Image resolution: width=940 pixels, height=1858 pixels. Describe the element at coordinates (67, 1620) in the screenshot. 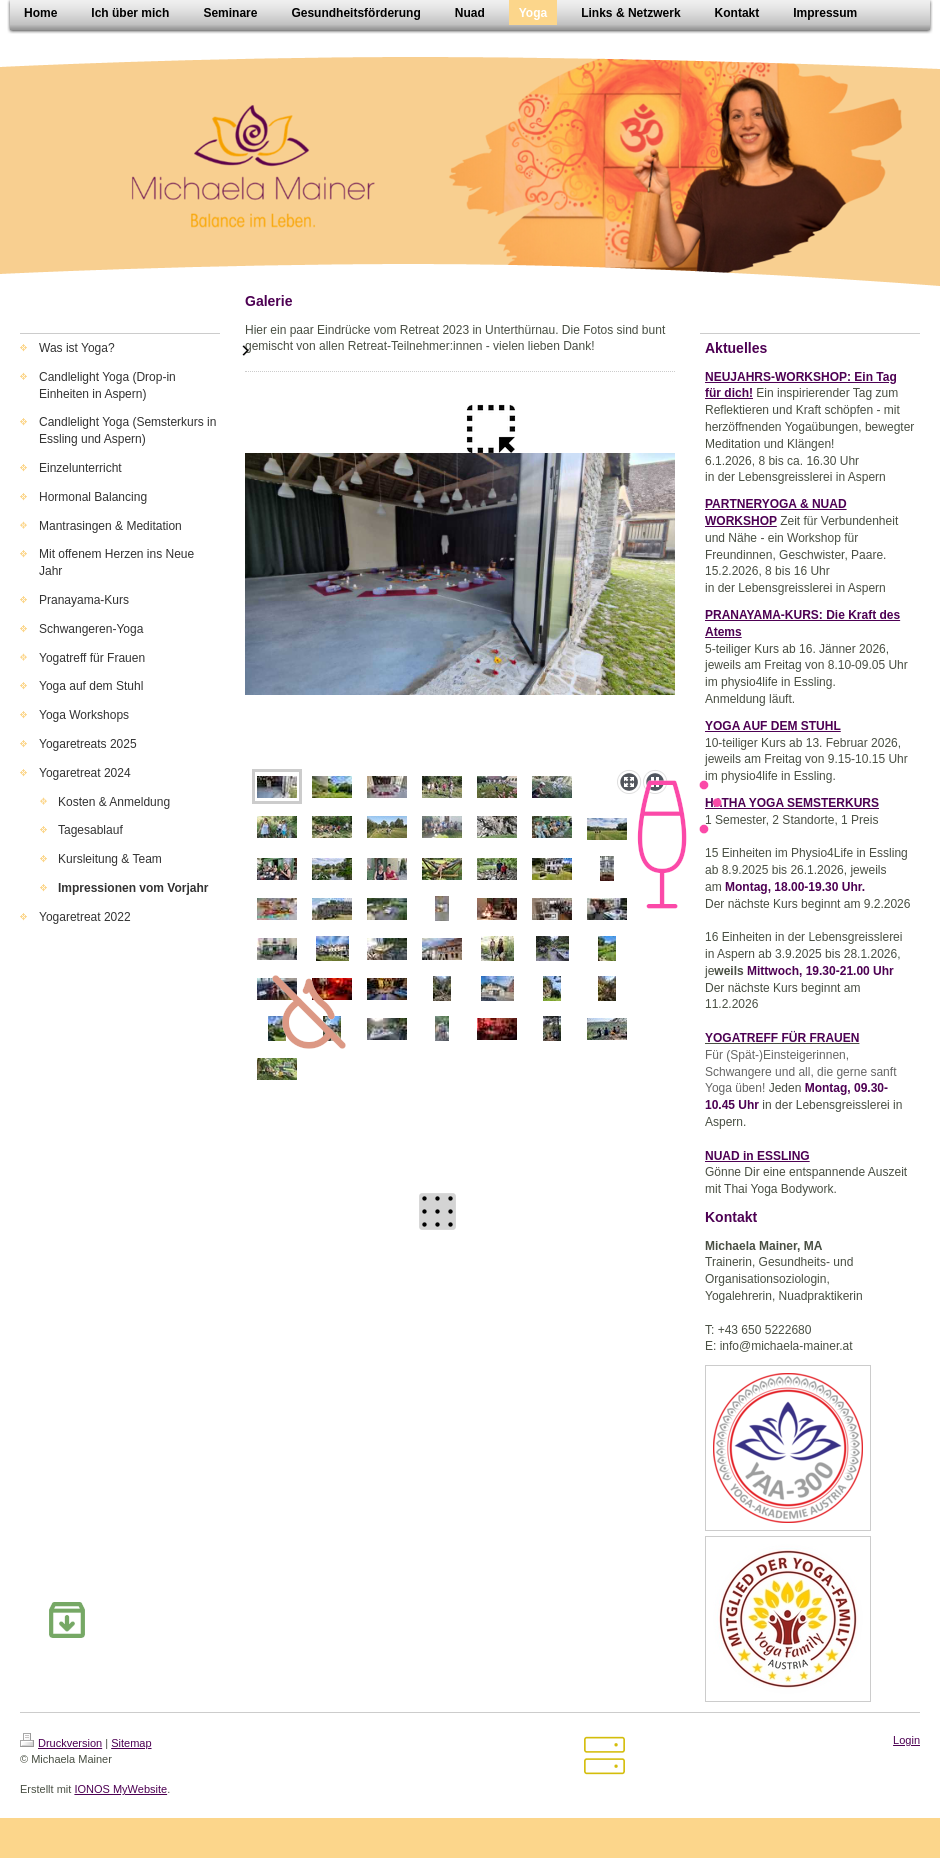

I see `download to local storage` at that location.